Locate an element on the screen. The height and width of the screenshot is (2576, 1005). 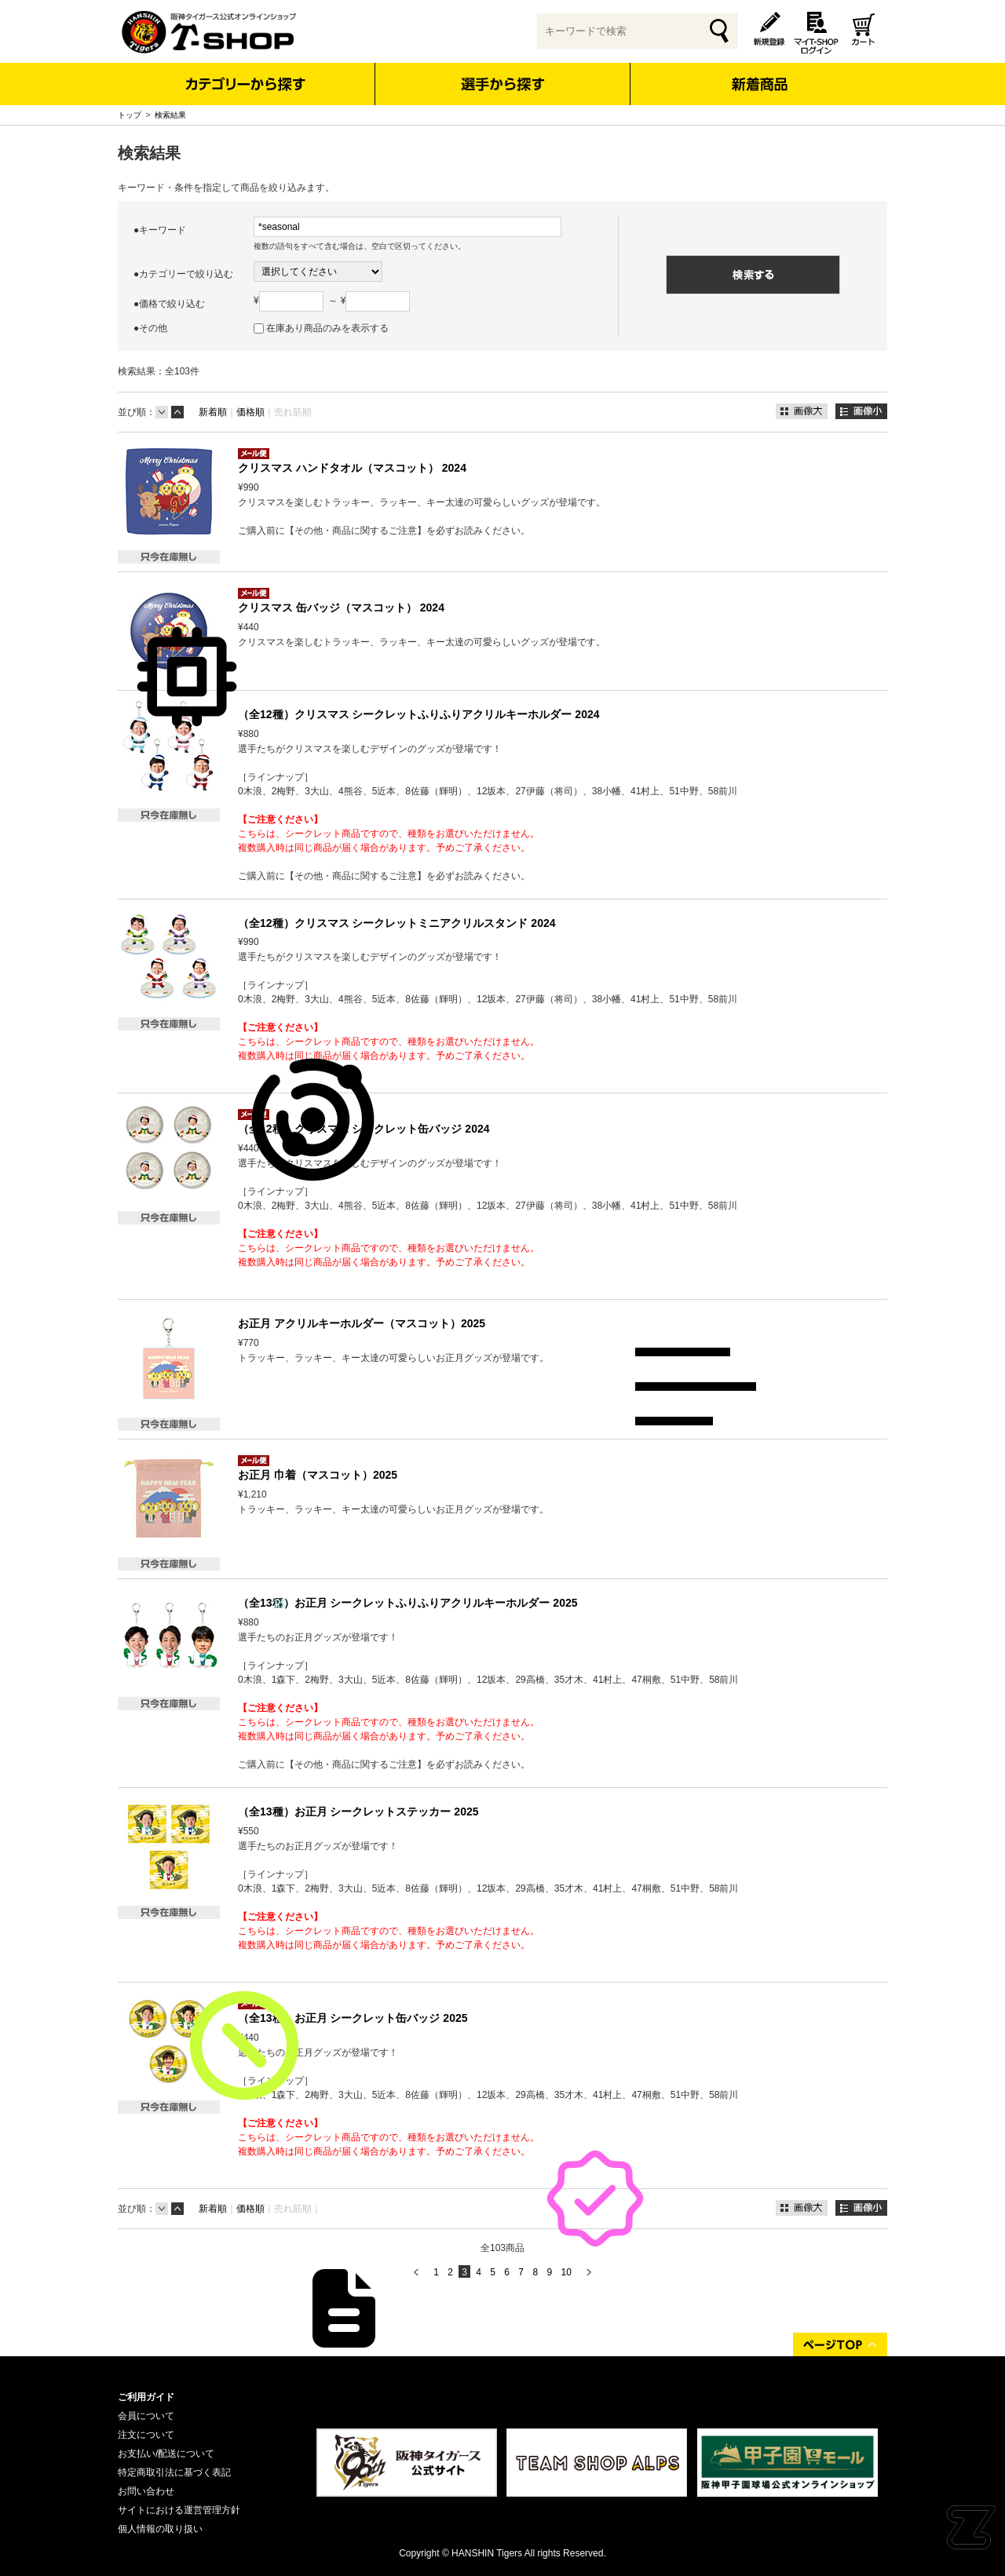
view system processor information is located at coordinates (187, 677).